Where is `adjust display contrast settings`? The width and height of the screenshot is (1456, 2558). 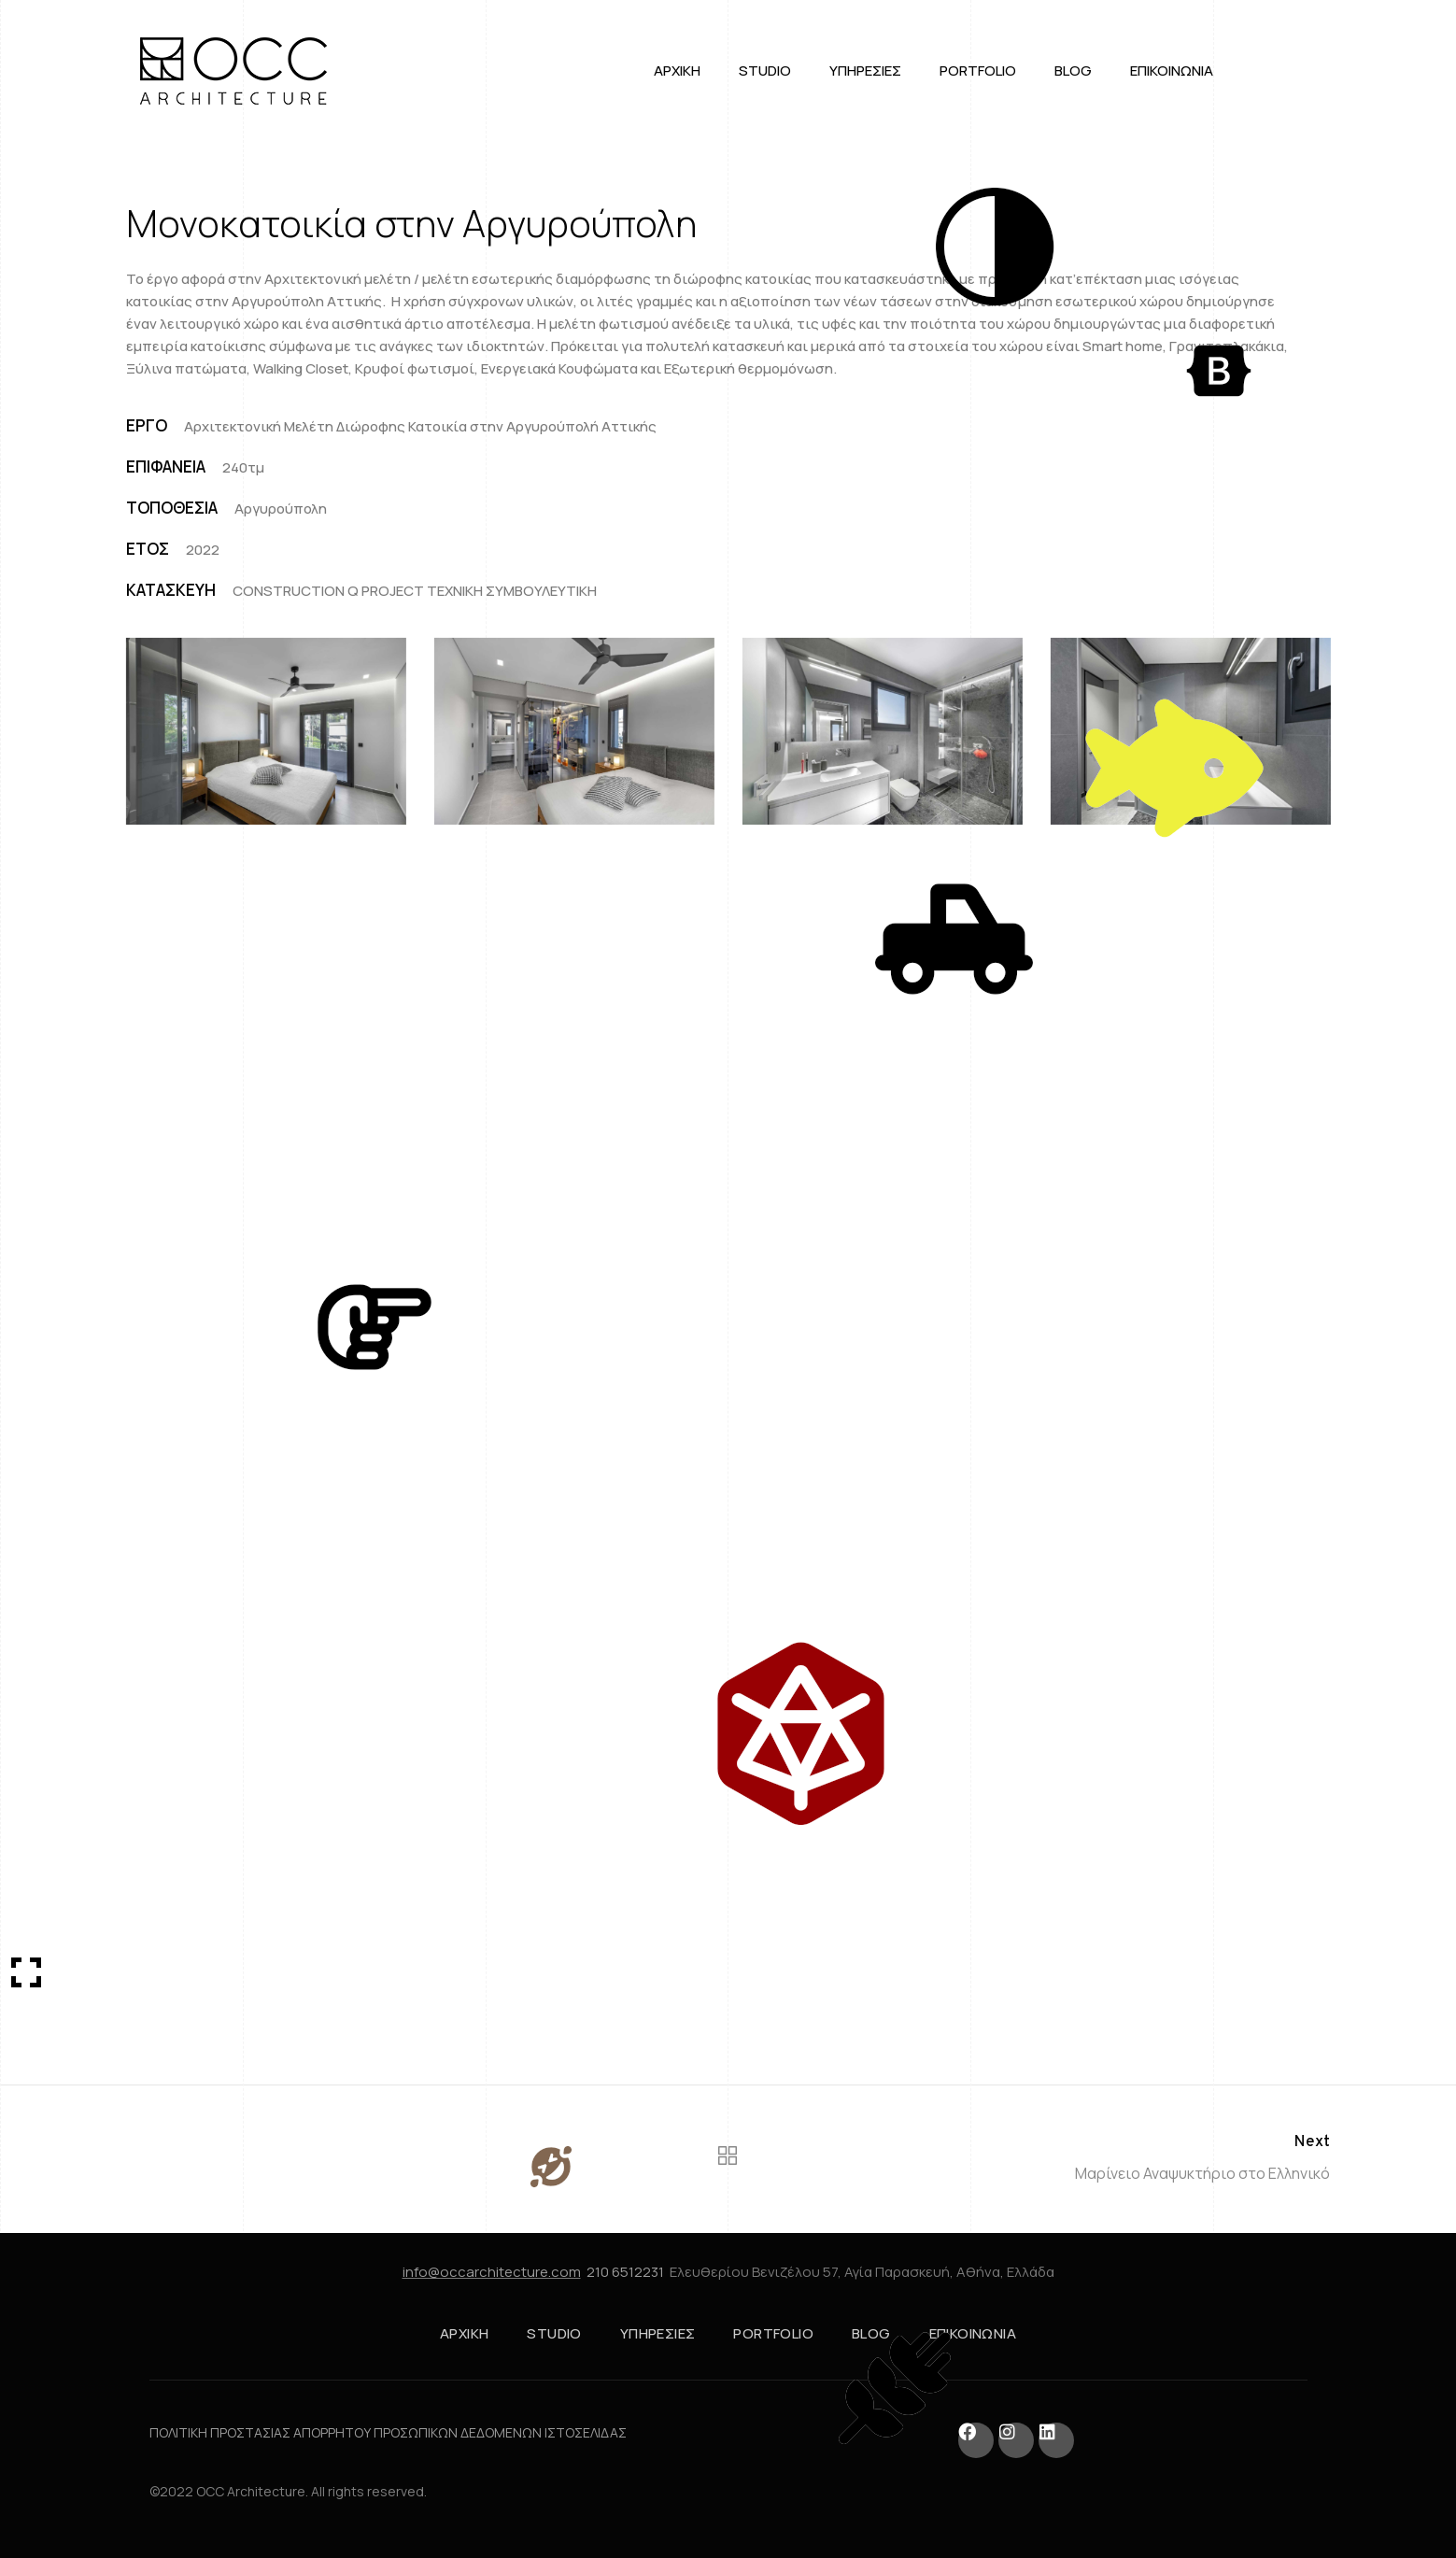
adjust display contrast settings is located at coordinates (995, 247).